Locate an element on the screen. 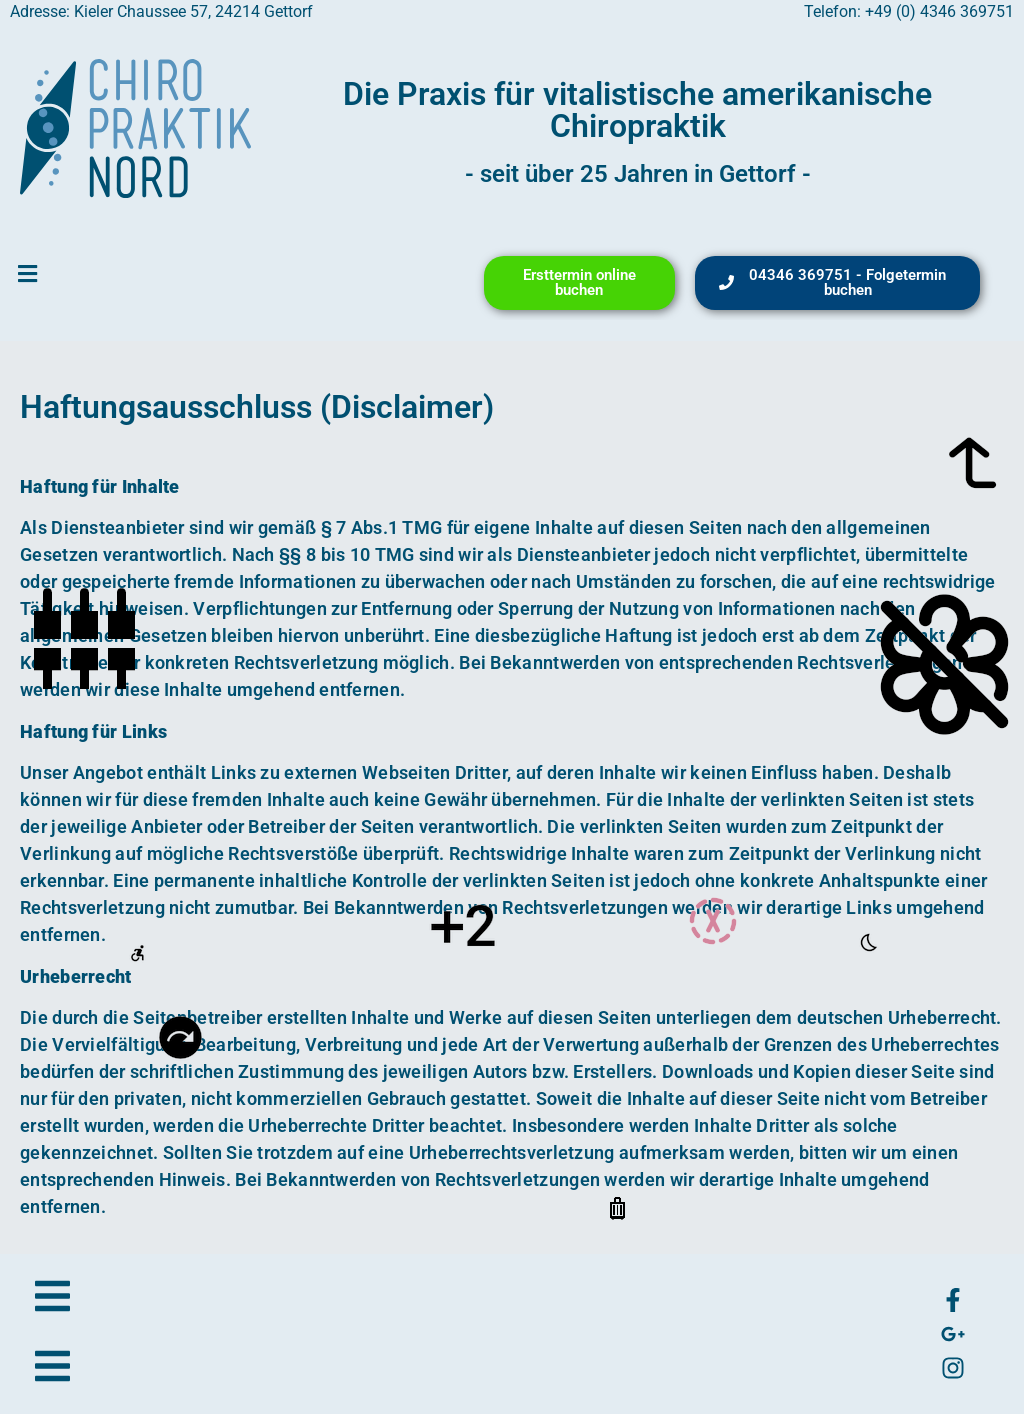  indicates wheelchair accessibility available is located at coordinates (137, 953).